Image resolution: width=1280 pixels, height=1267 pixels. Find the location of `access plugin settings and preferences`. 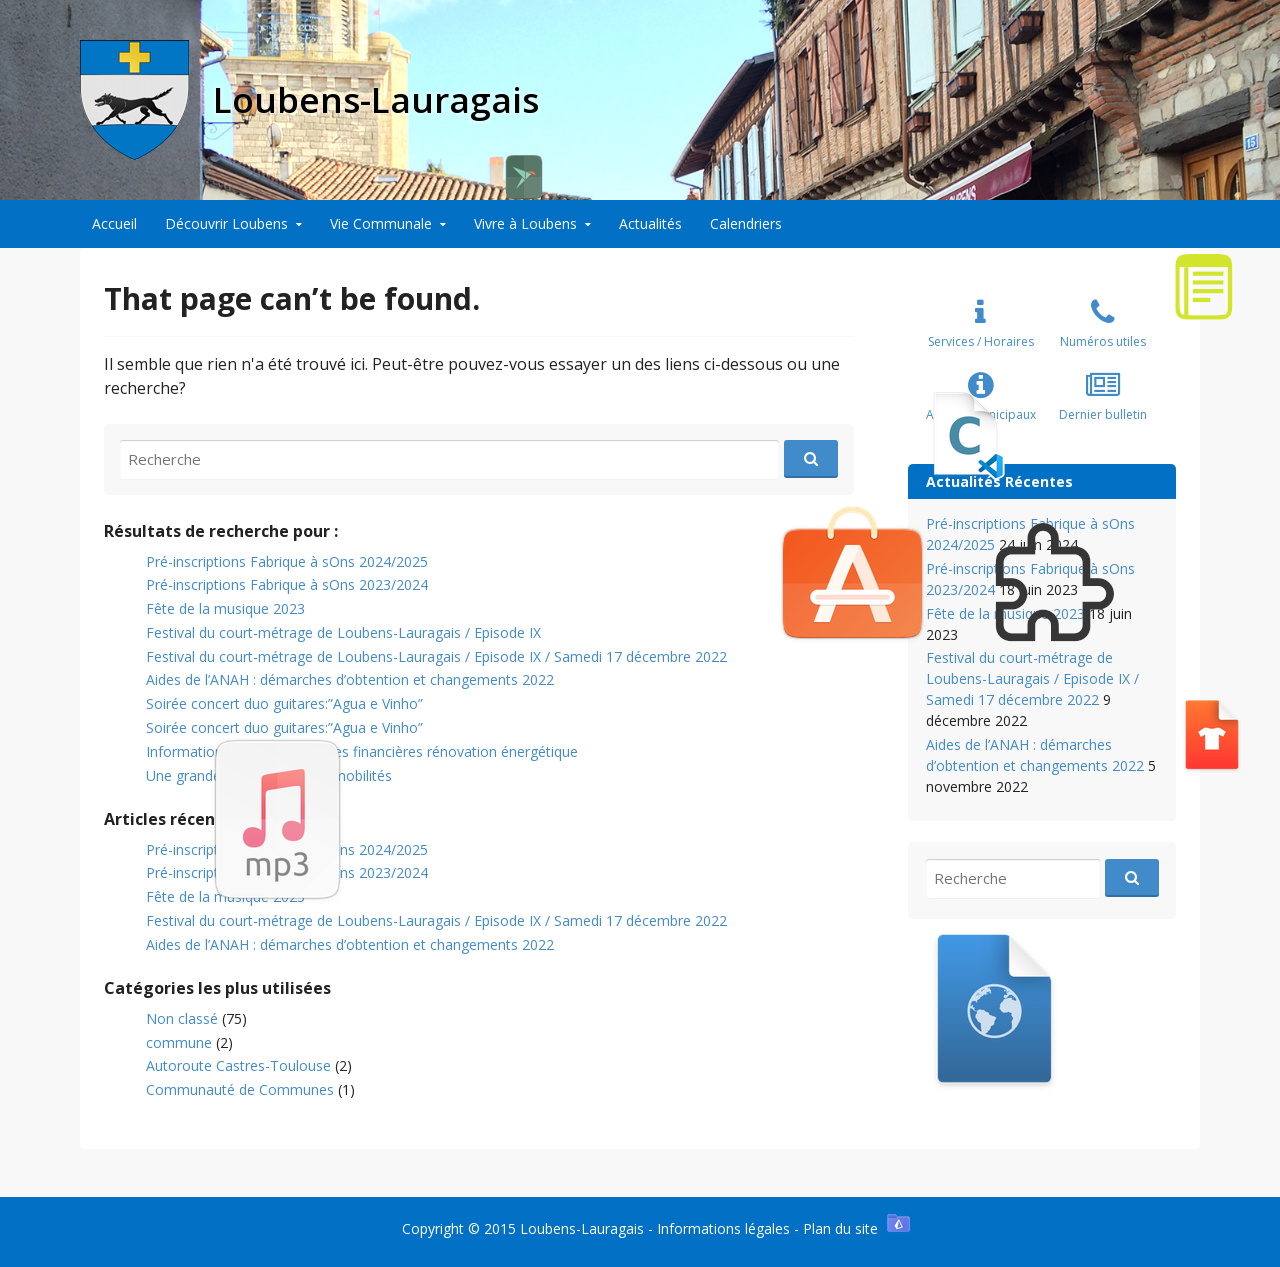

access plugin settings and preferences is located at coordinates (1051, 586).